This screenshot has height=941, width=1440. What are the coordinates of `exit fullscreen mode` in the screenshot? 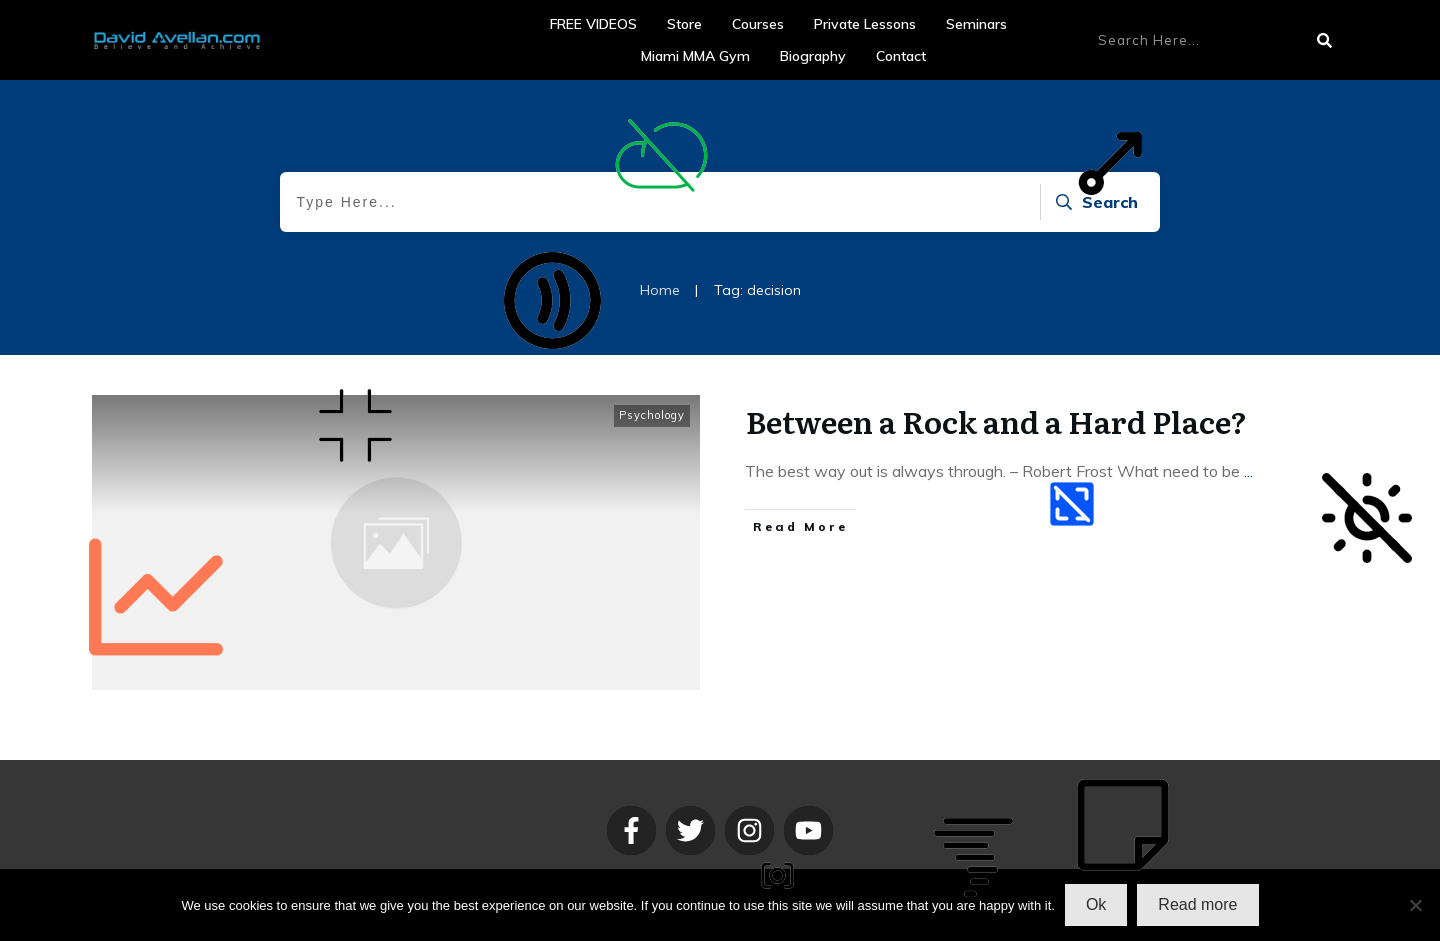 It's located at (355, 425).